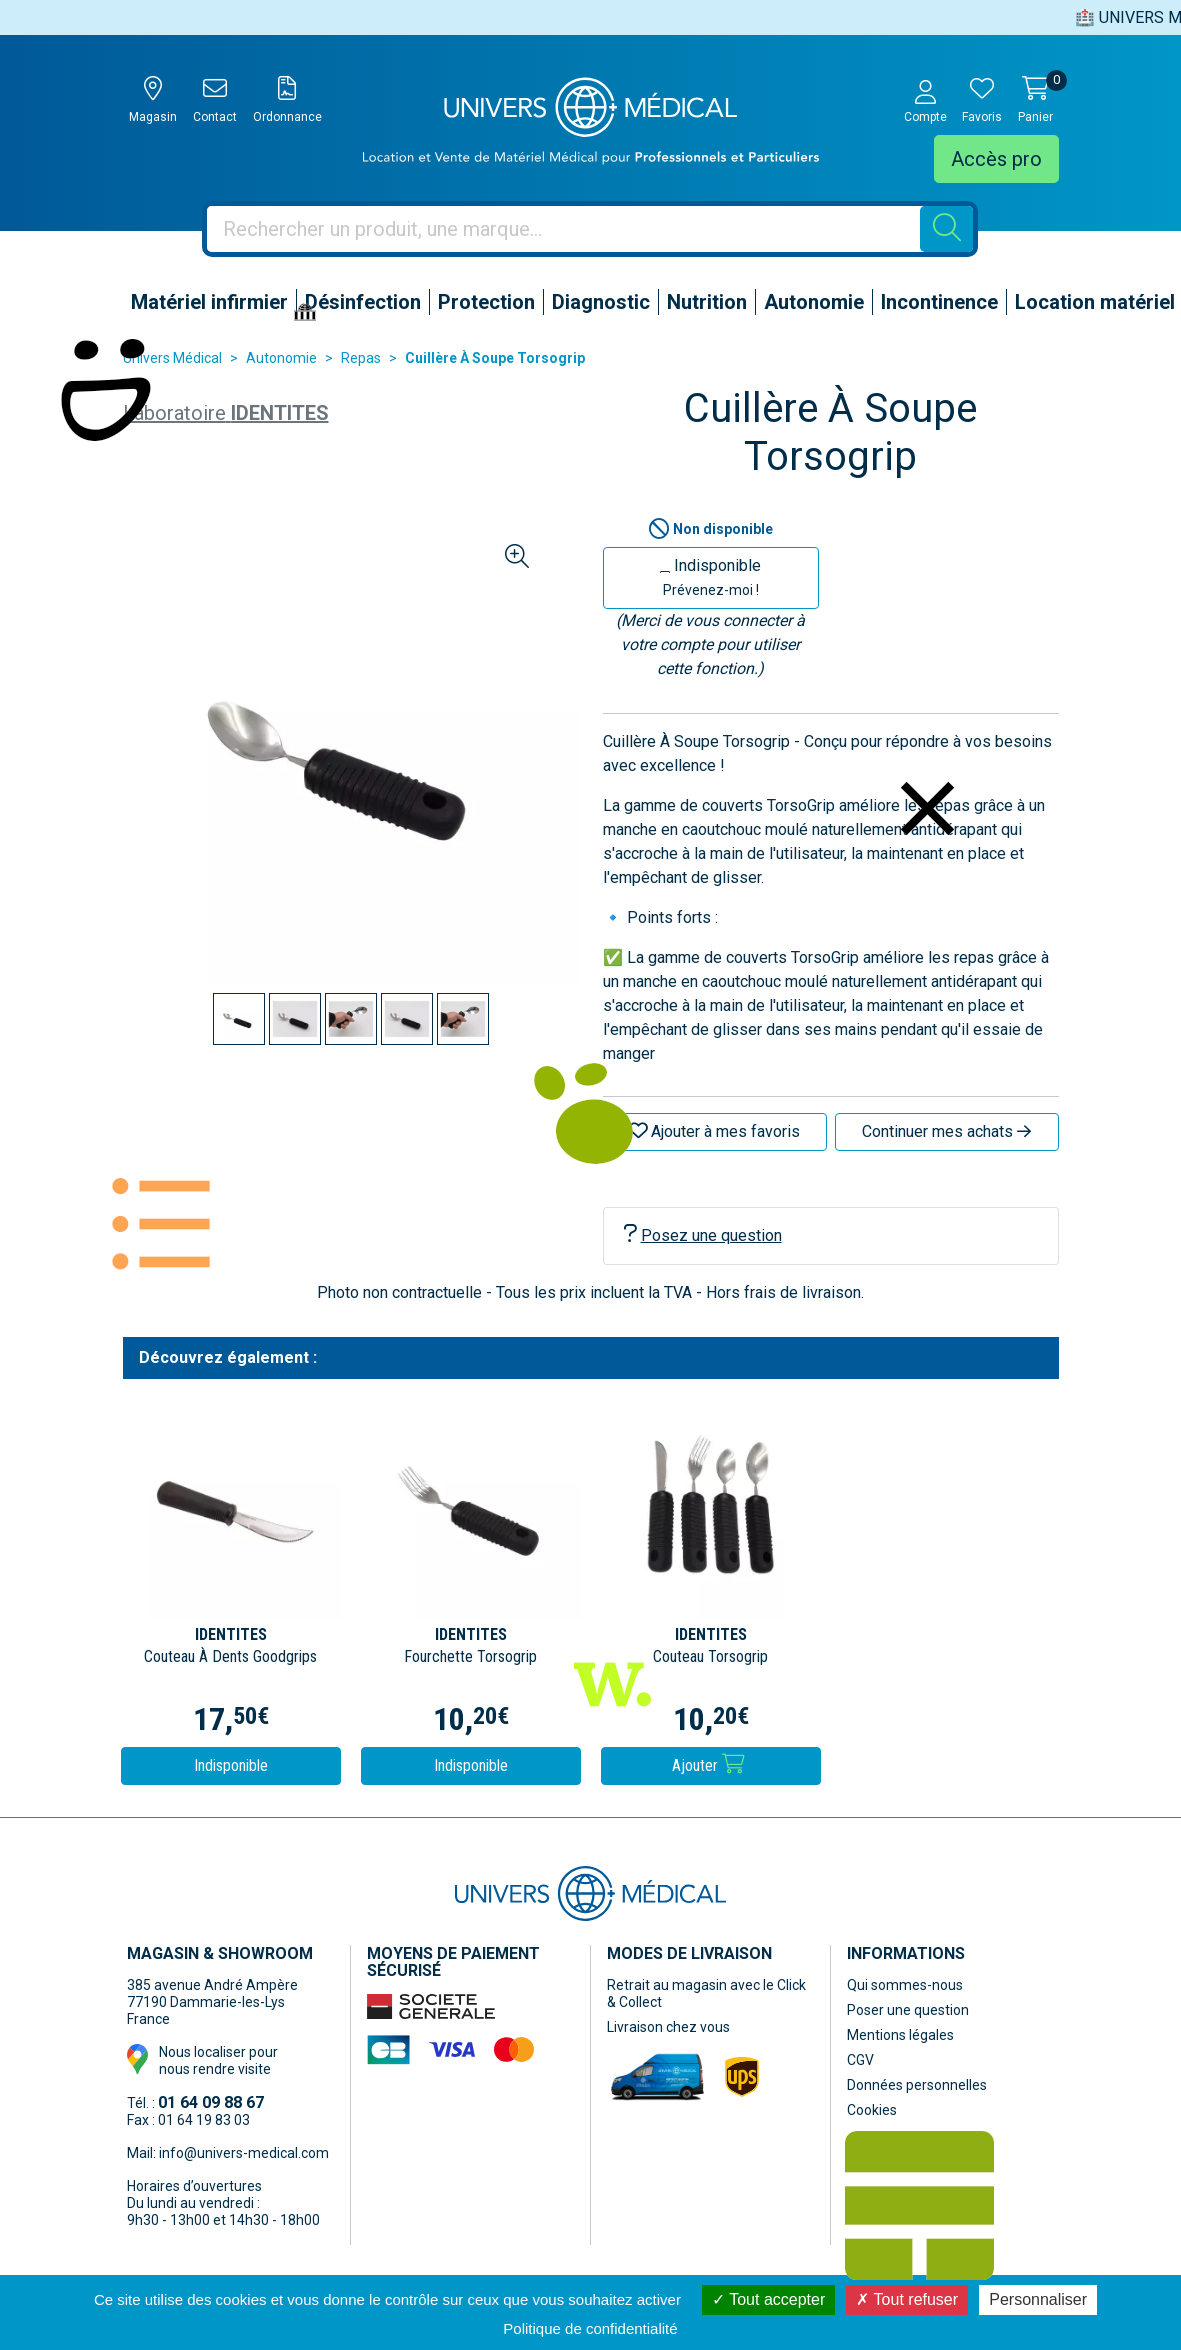 Image resolution: width=1181 pixels, height=2350 pixels. Describe the element at coordinates (612, 1684) in the screenshot. I see `open the Write.as blogging platform` at that location.